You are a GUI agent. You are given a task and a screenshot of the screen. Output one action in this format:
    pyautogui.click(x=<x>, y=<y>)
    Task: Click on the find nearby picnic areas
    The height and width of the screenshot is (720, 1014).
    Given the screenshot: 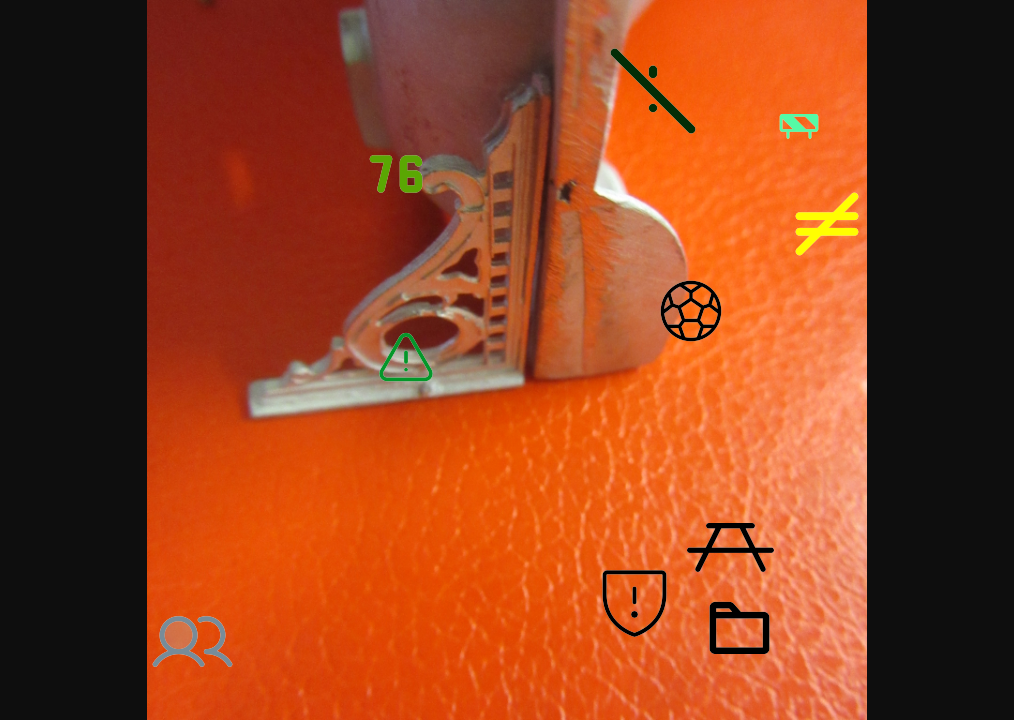 What is the action you would take?
    pyautogui.click(x=730, y=547)
    